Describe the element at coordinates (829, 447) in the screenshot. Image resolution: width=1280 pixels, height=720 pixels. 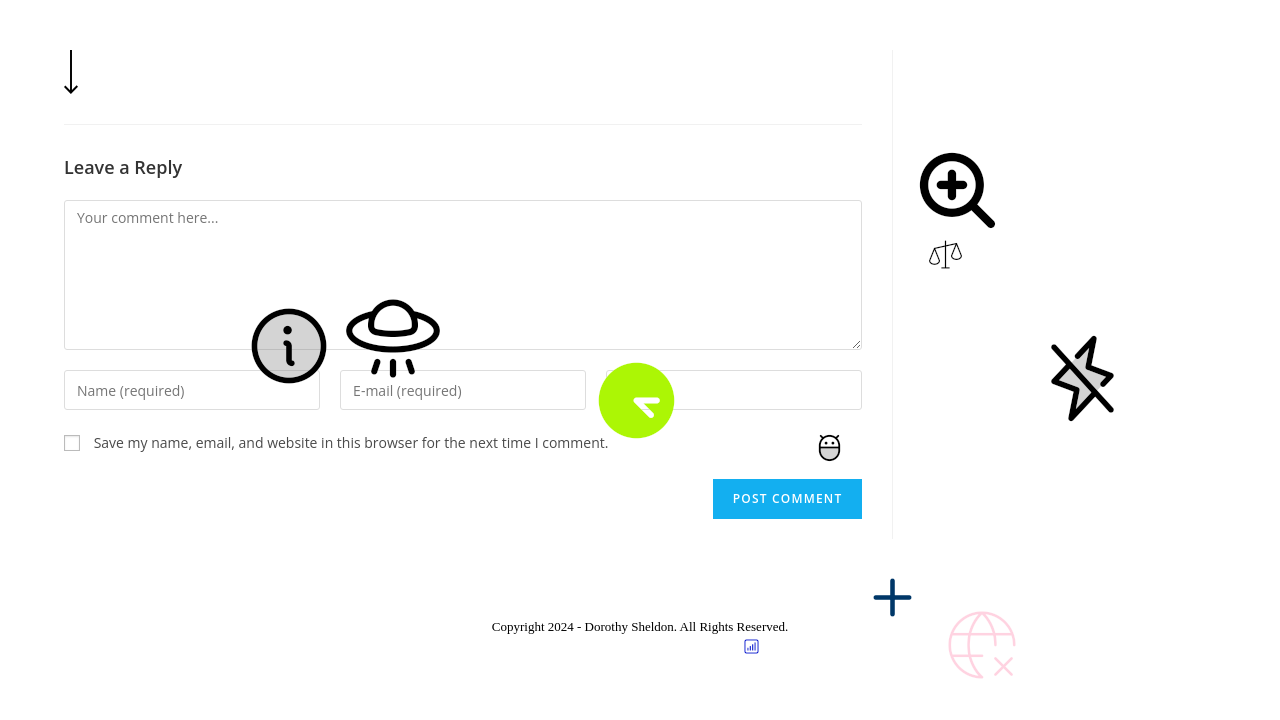
I see `android device or system settings` at that location.